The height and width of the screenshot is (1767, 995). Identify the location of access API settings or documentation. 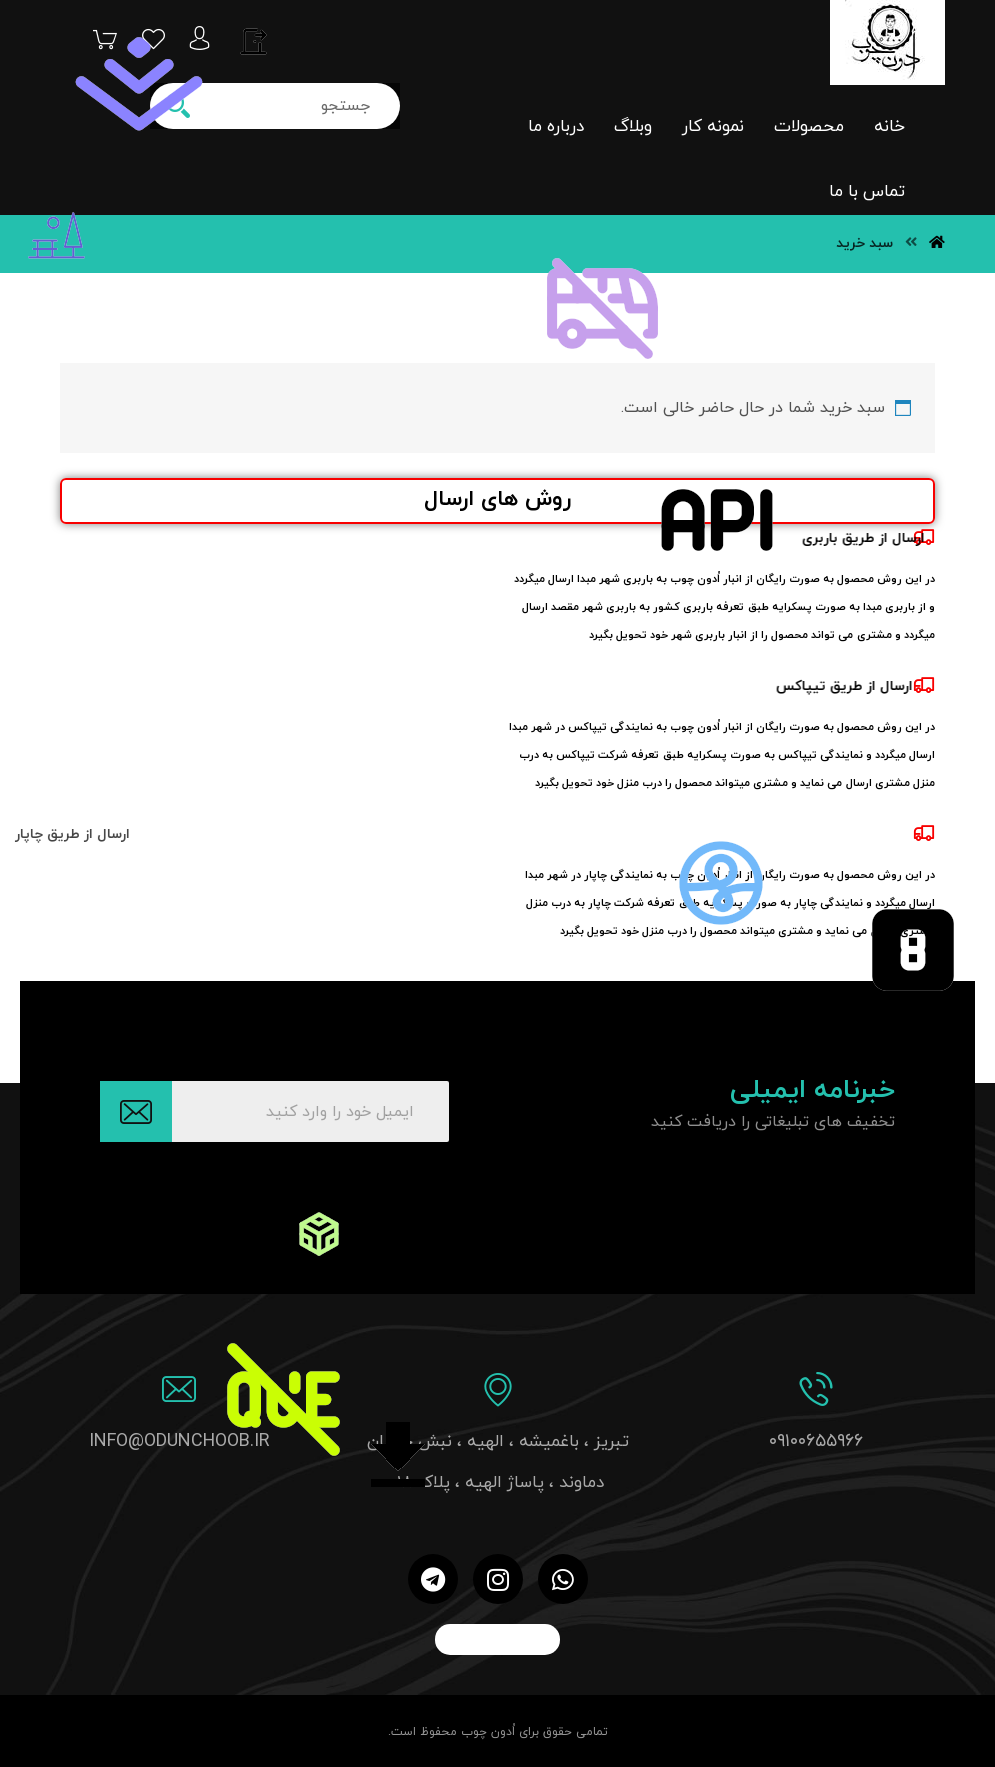
(717, 520).